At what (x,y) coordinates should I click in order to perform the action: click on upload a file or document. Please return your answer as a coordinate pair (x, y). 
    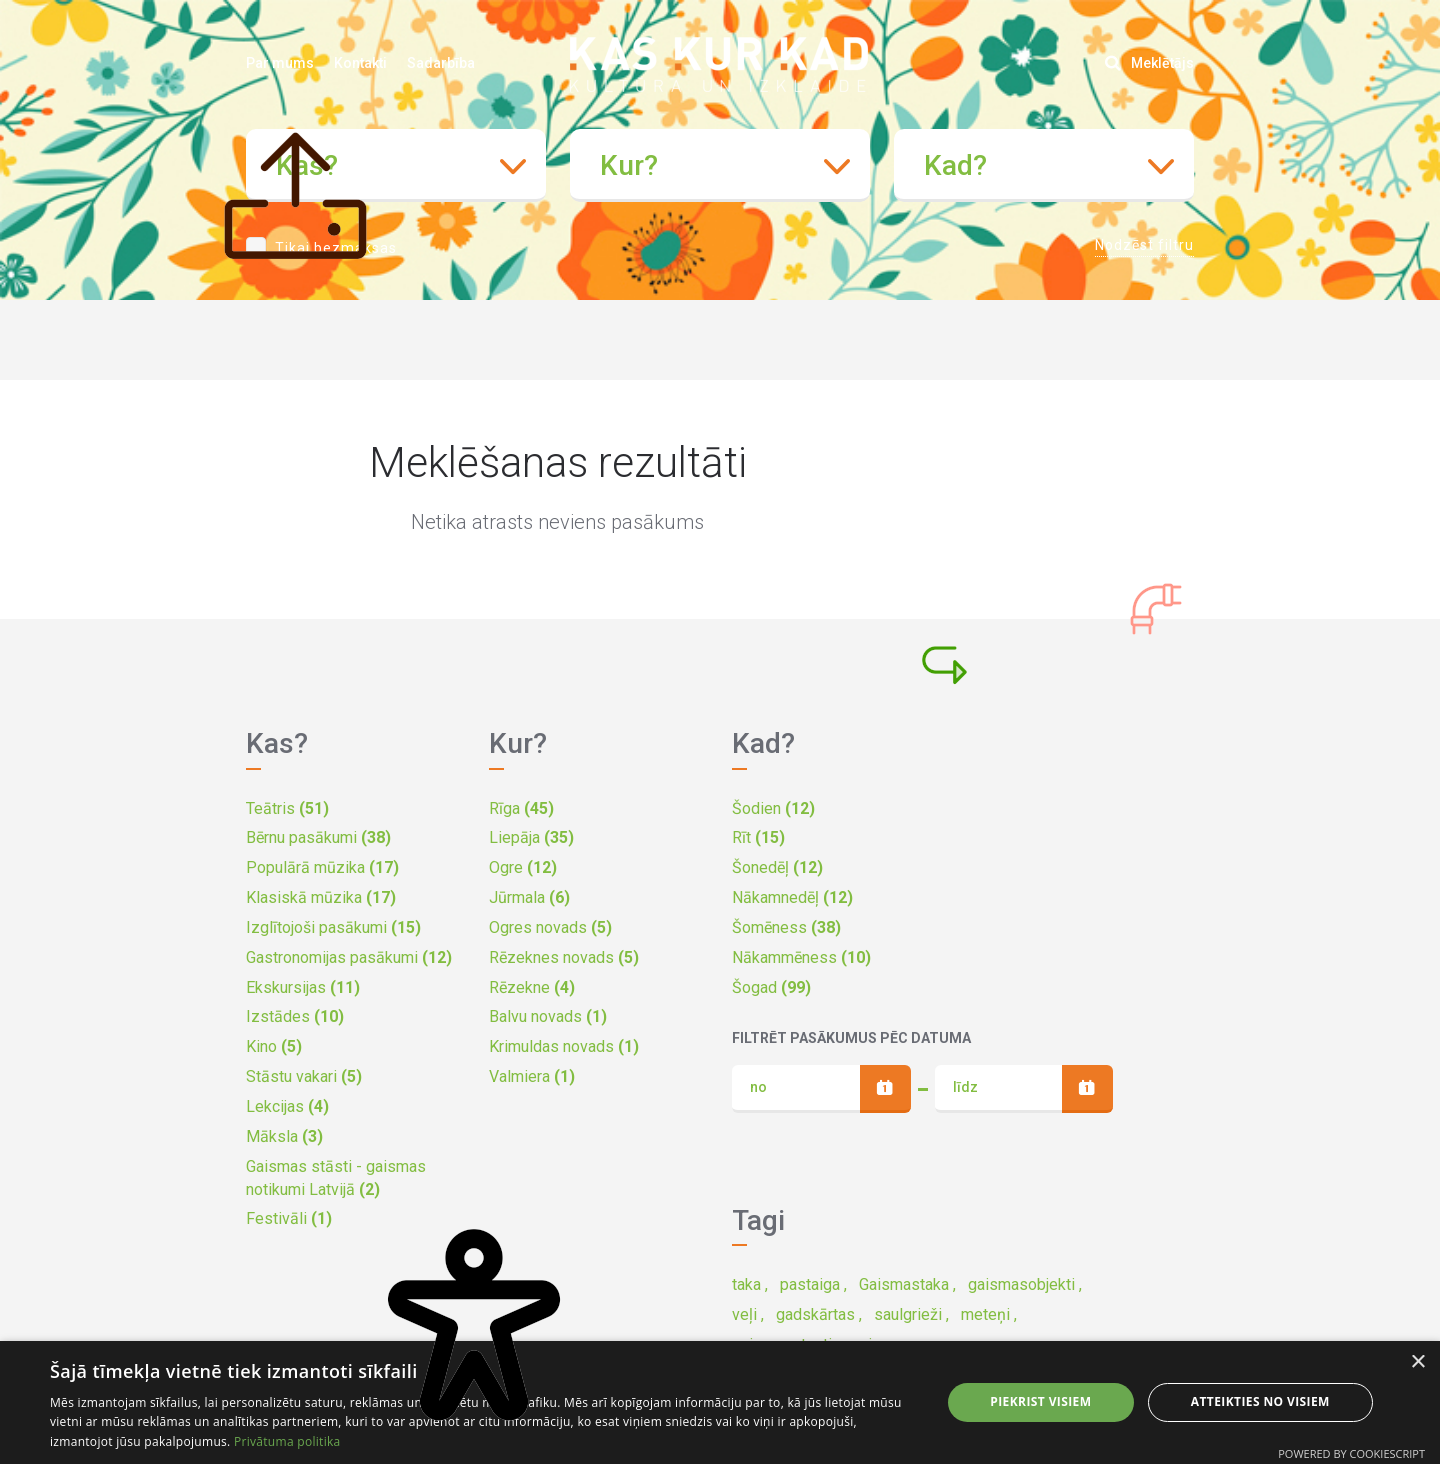
    Looking at the image, I should click on (295, 203).